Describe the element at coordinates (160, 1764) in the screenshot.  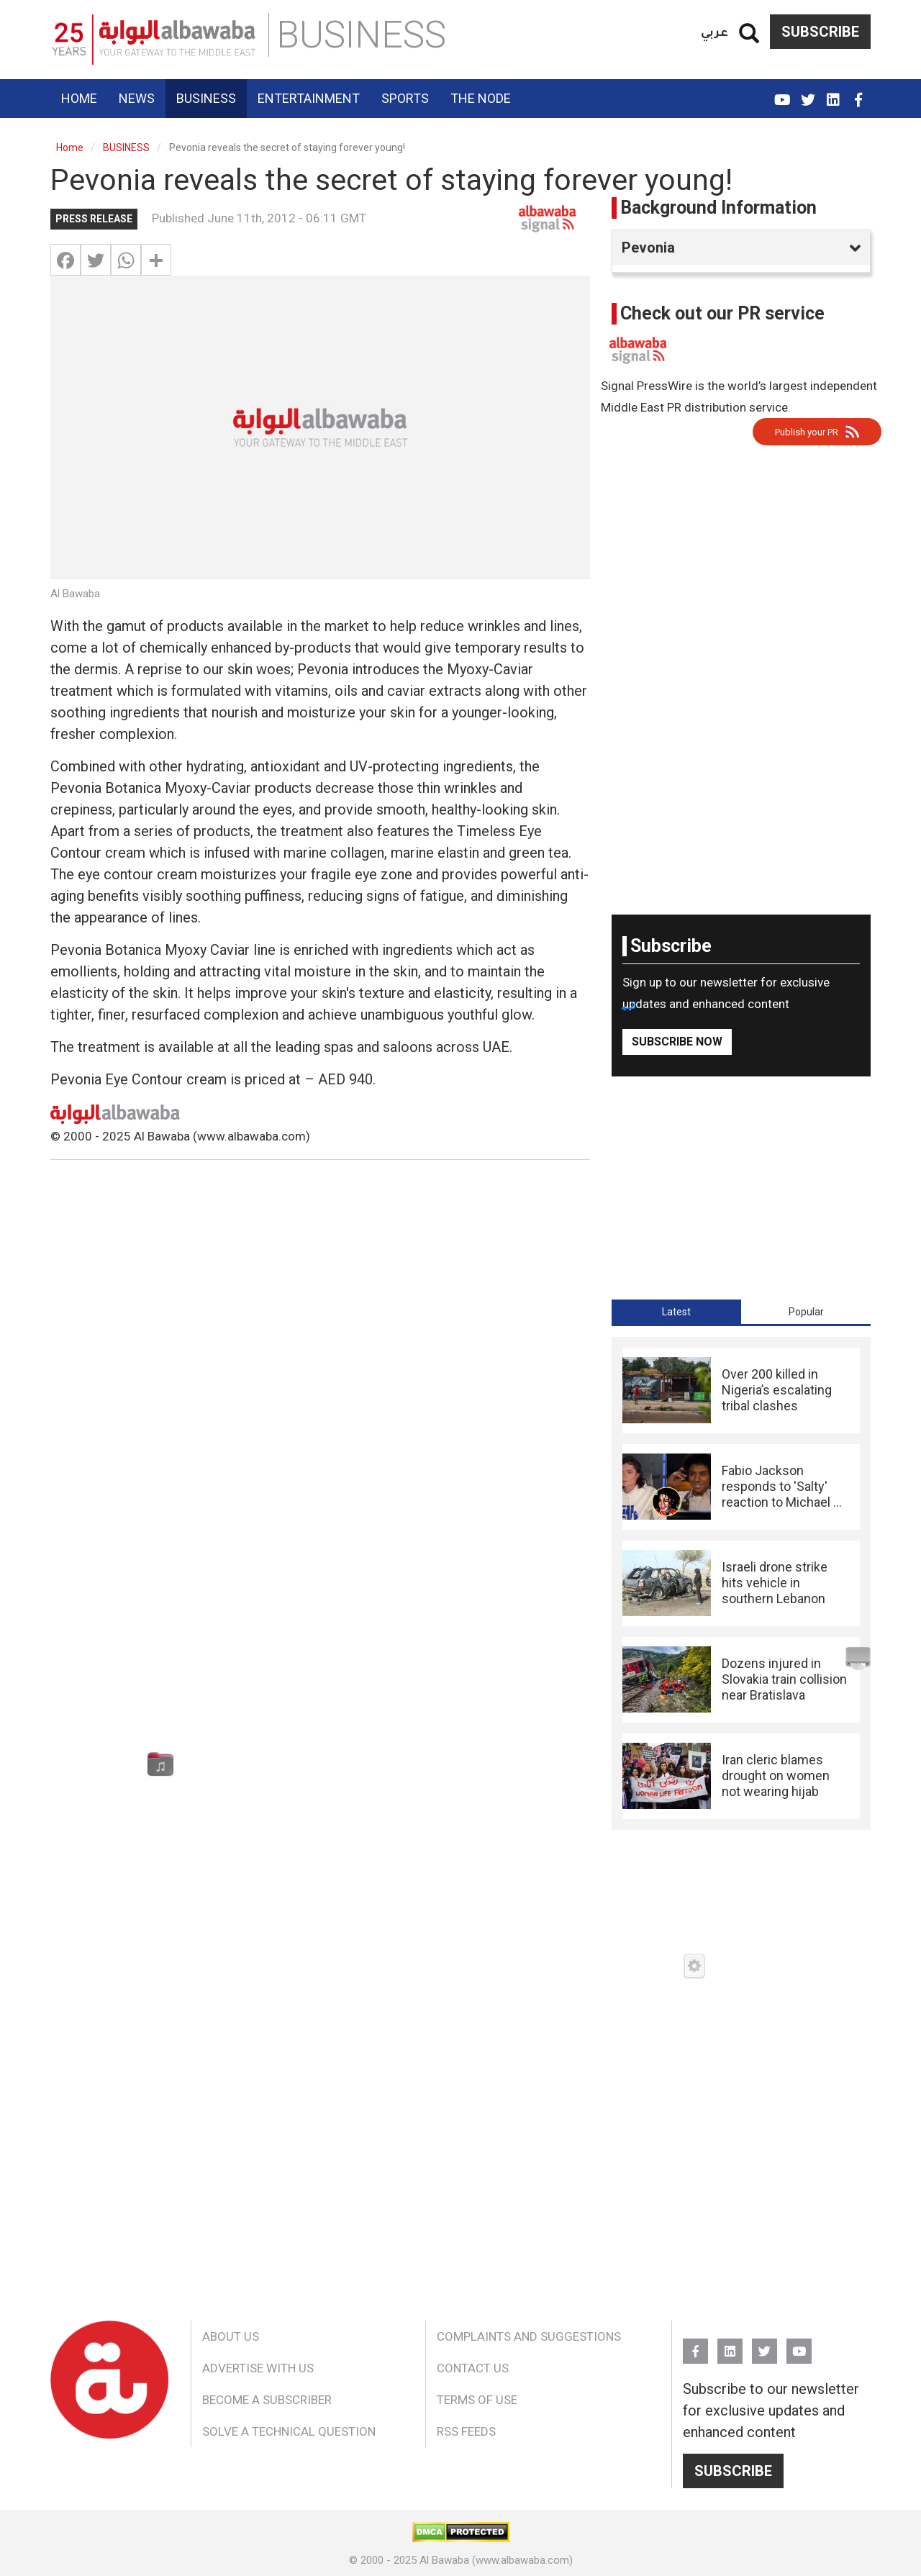
I see `open your music folder` at that location.